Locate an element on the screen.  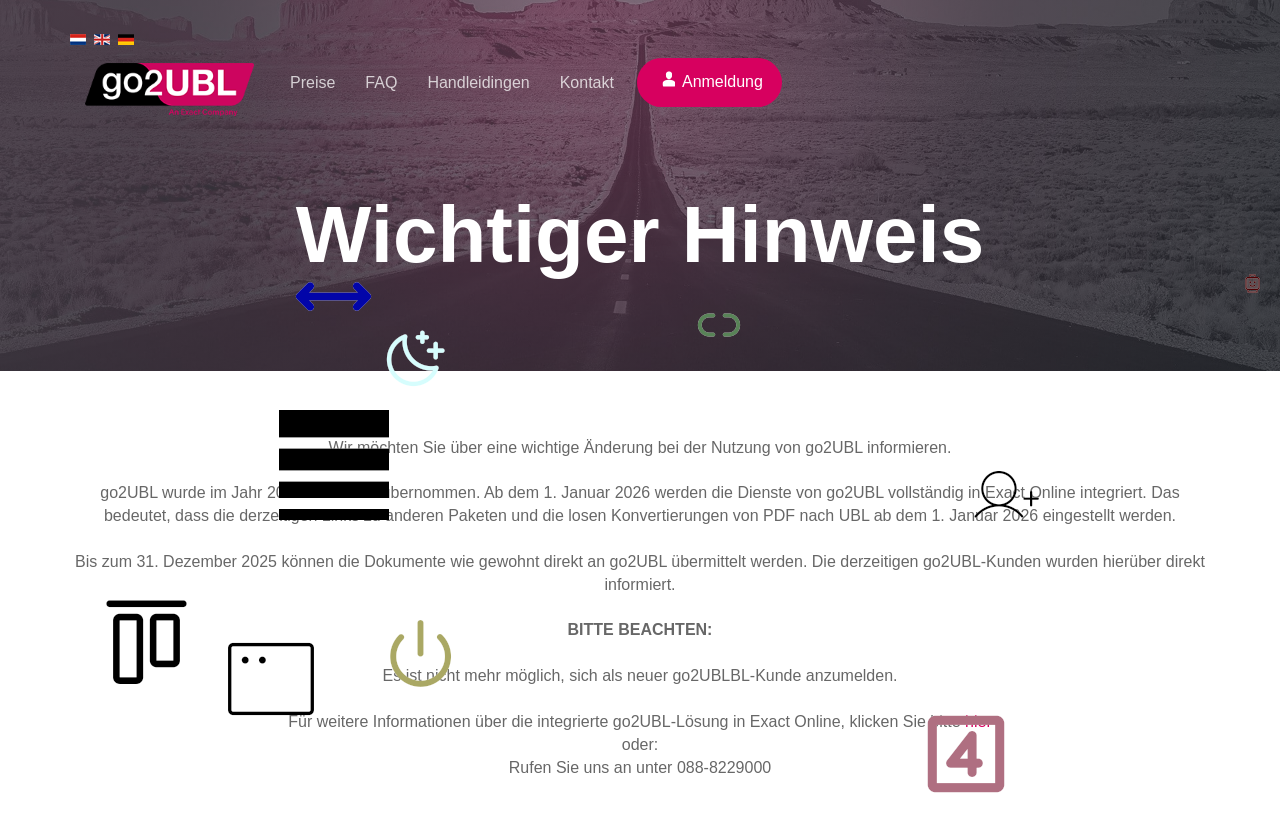
adjust line or stroke thickness is located at coordinates (334, 465).